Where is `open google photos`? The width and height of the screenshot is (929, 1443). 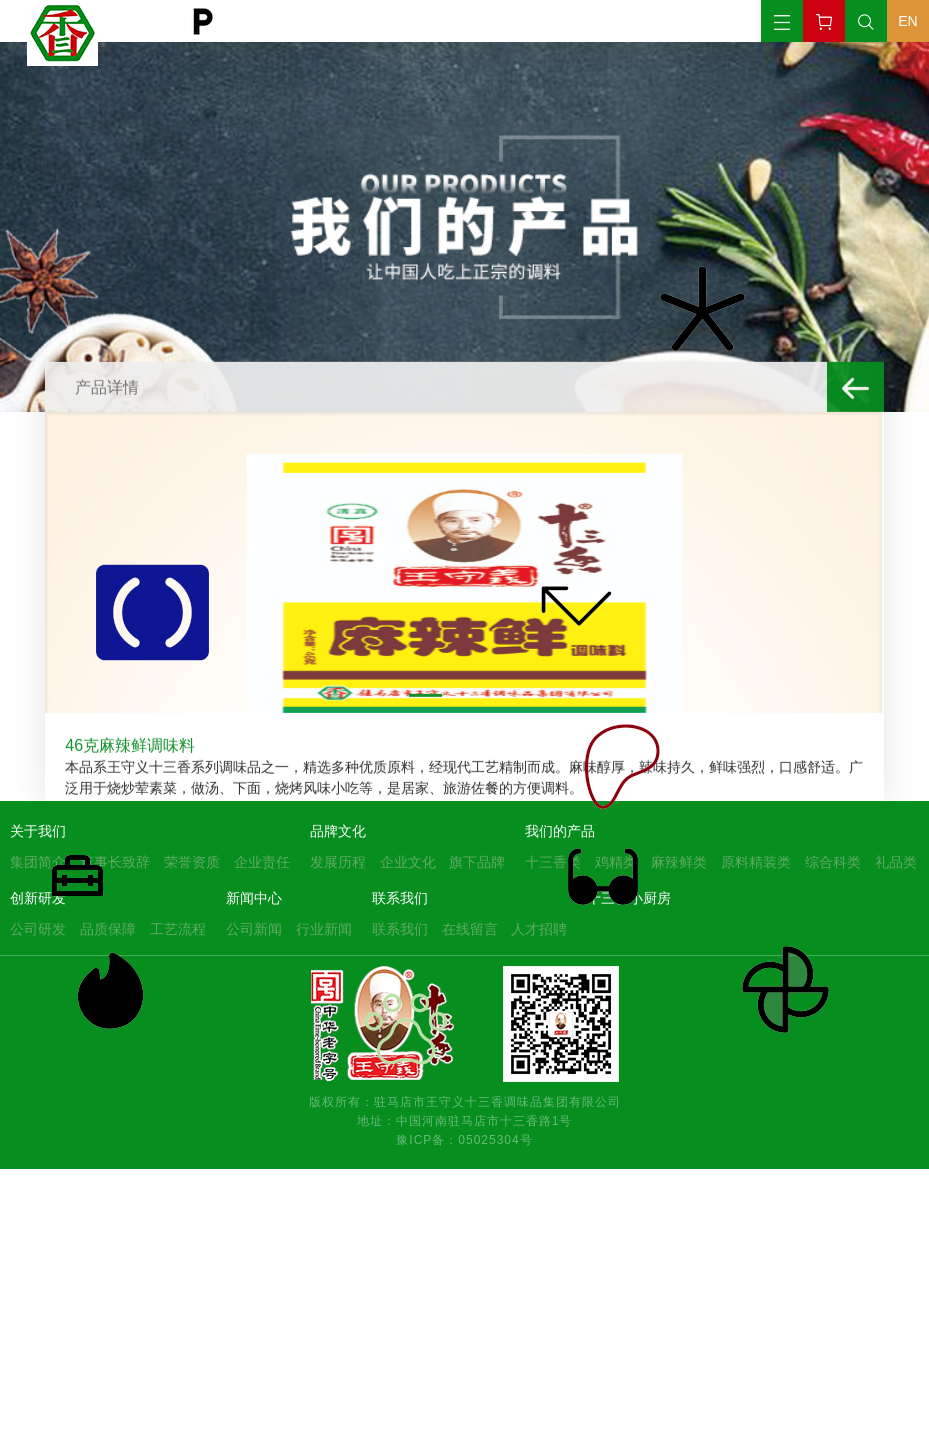 open google photos is located at coordinates (785, 989).